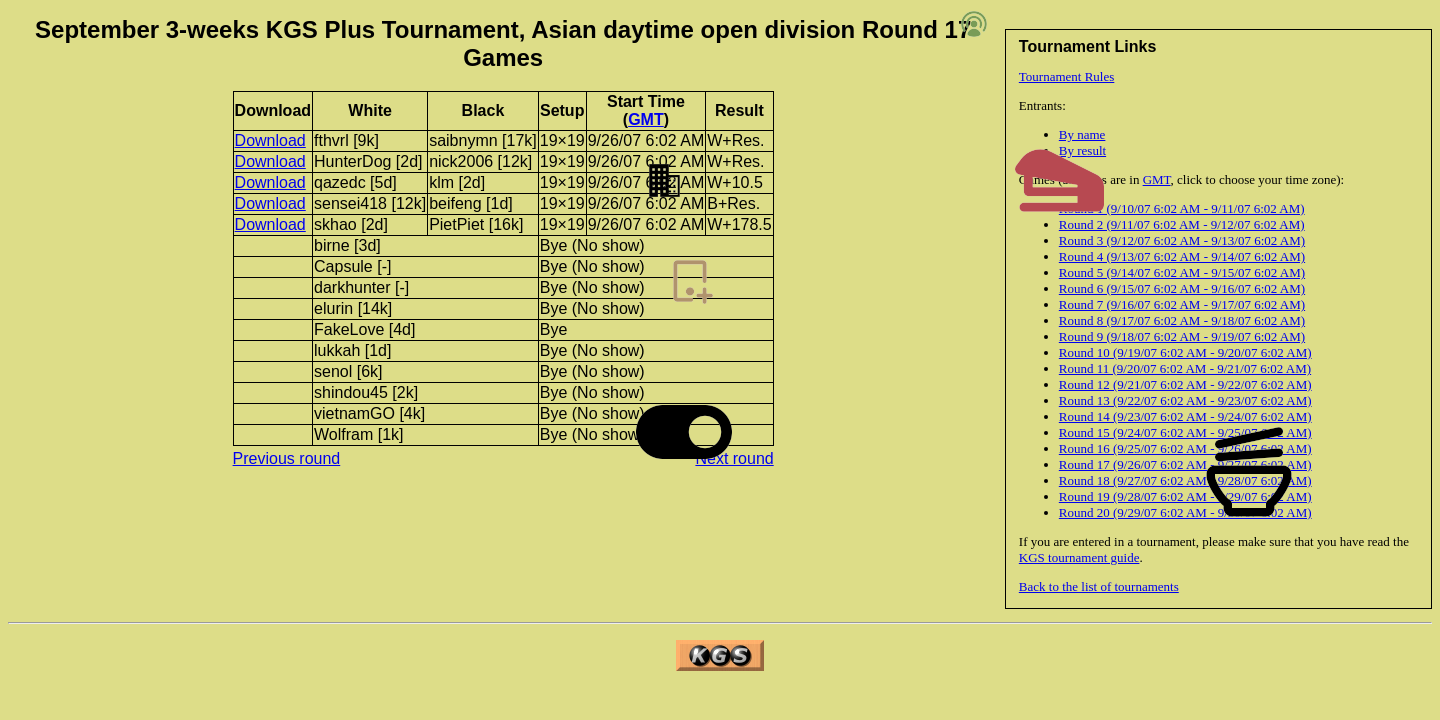  I want to click on attach or bind documents together, so click(1059, 180).